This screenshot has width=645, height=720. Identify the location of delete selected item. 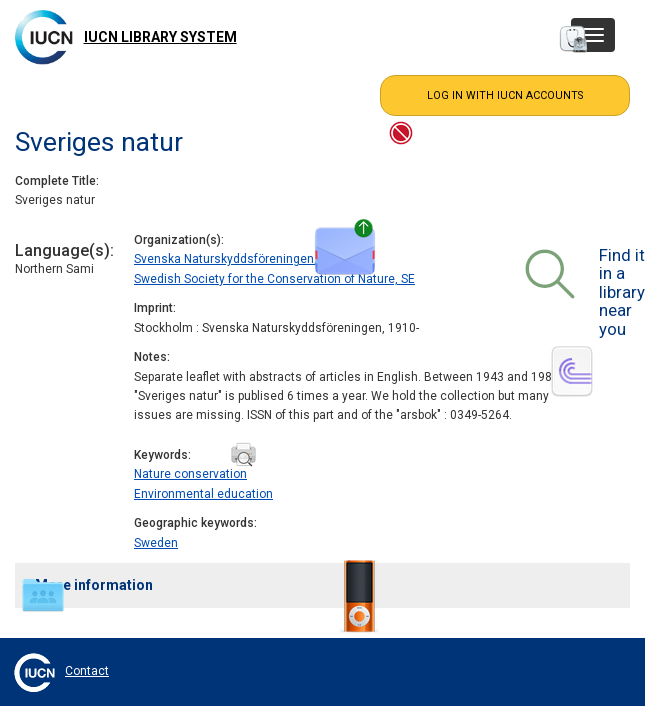
(401, 133).